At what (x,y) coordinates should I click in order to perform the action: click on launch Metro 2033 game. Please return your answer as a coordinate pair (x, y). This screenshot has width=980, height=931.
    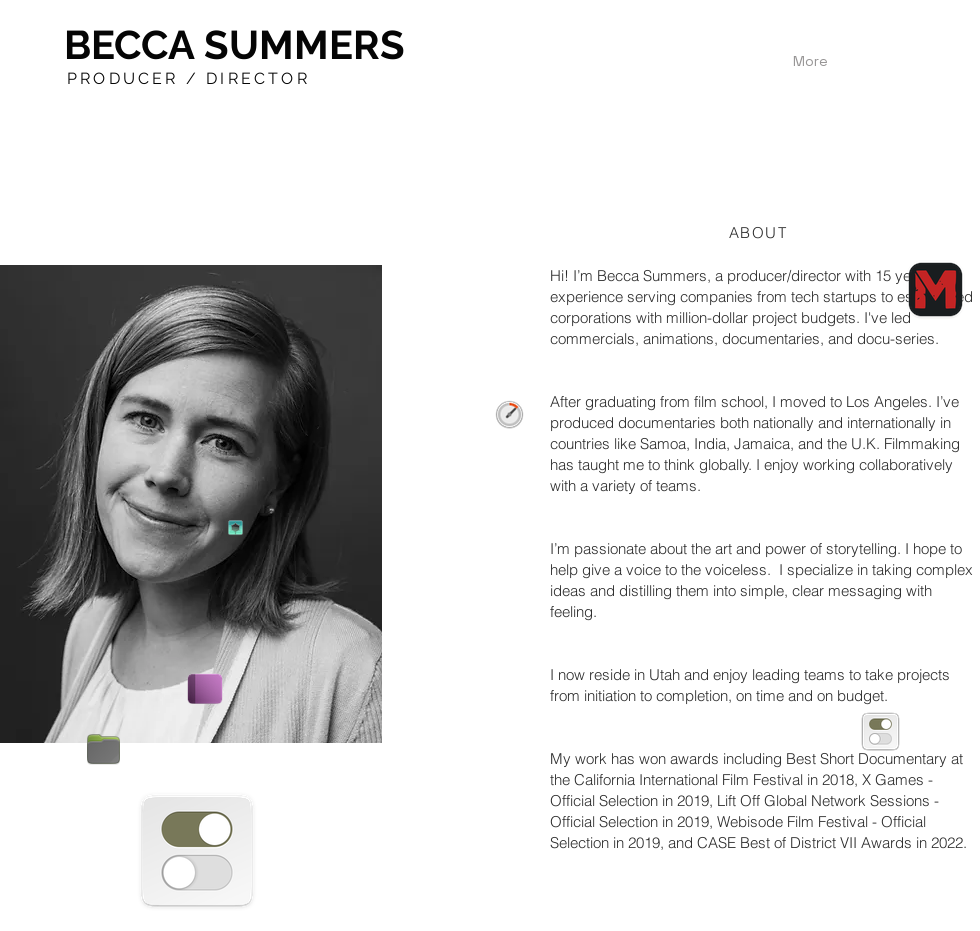
    Looking at the image, I should click on (935, 289).